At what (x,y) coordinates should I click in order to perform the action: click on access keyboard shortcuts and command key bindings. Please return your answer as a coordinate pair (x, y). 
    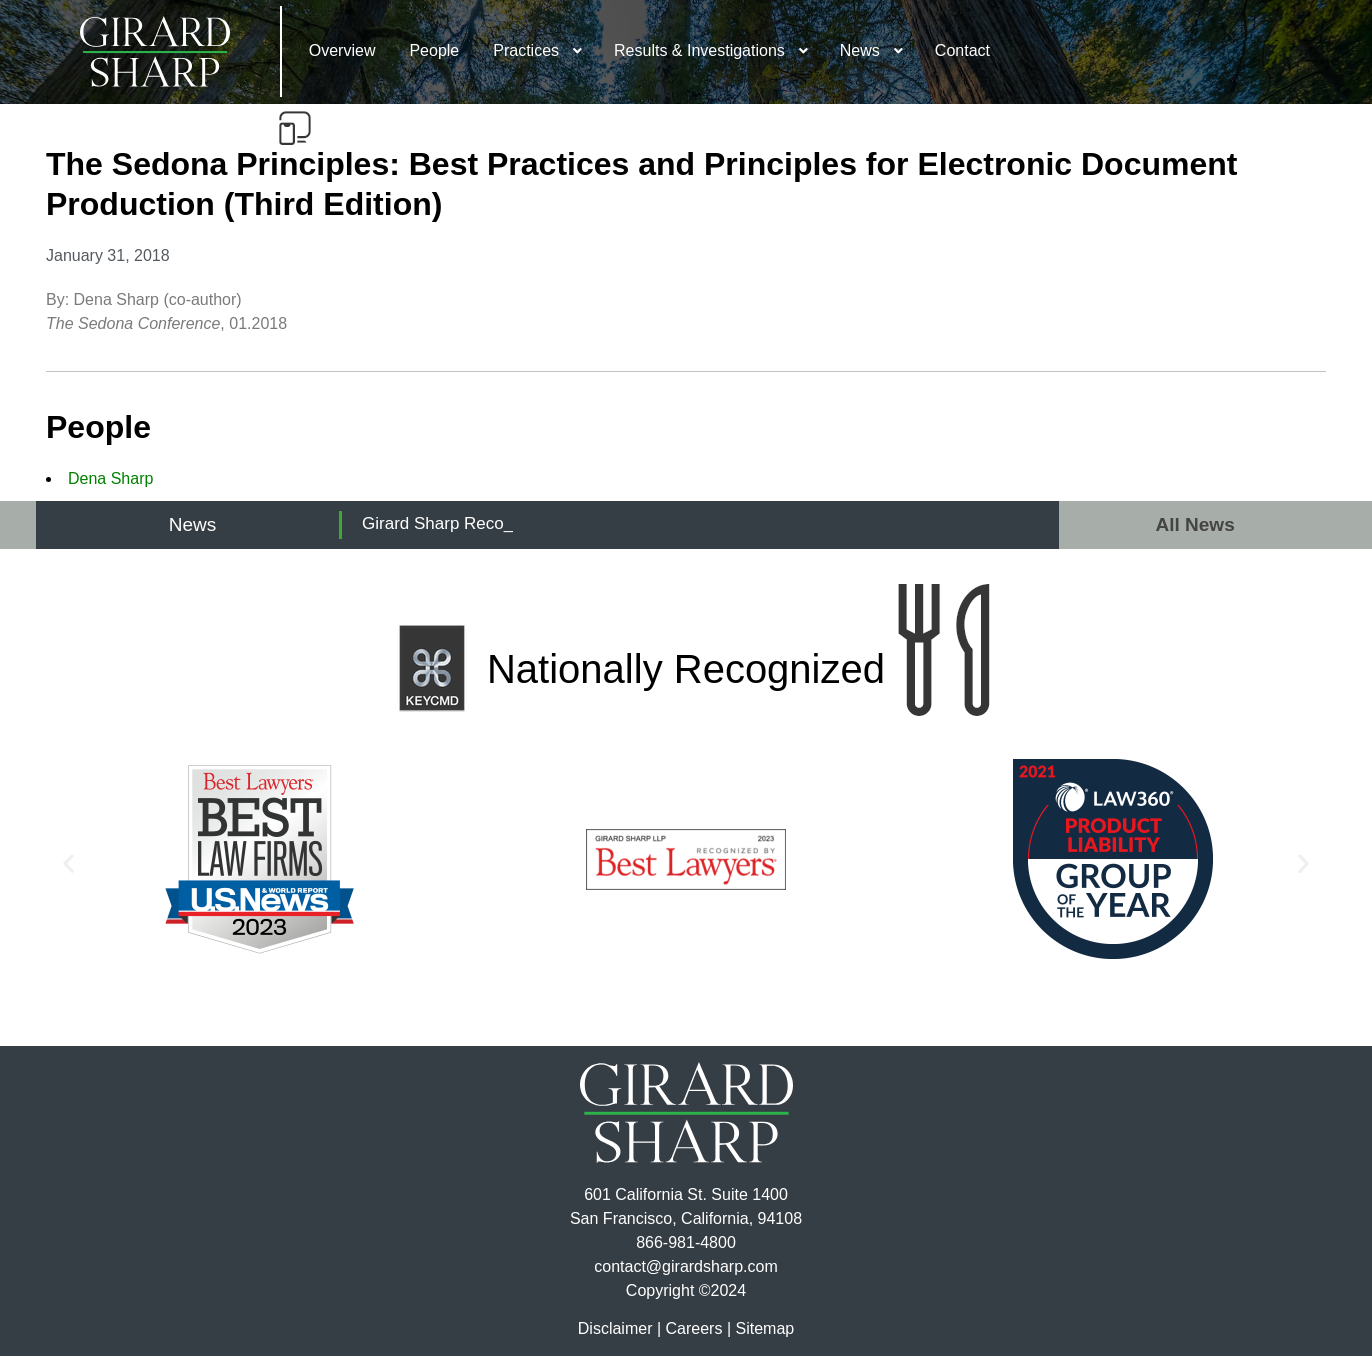
    Looking at the image, I should click on (432, 670).